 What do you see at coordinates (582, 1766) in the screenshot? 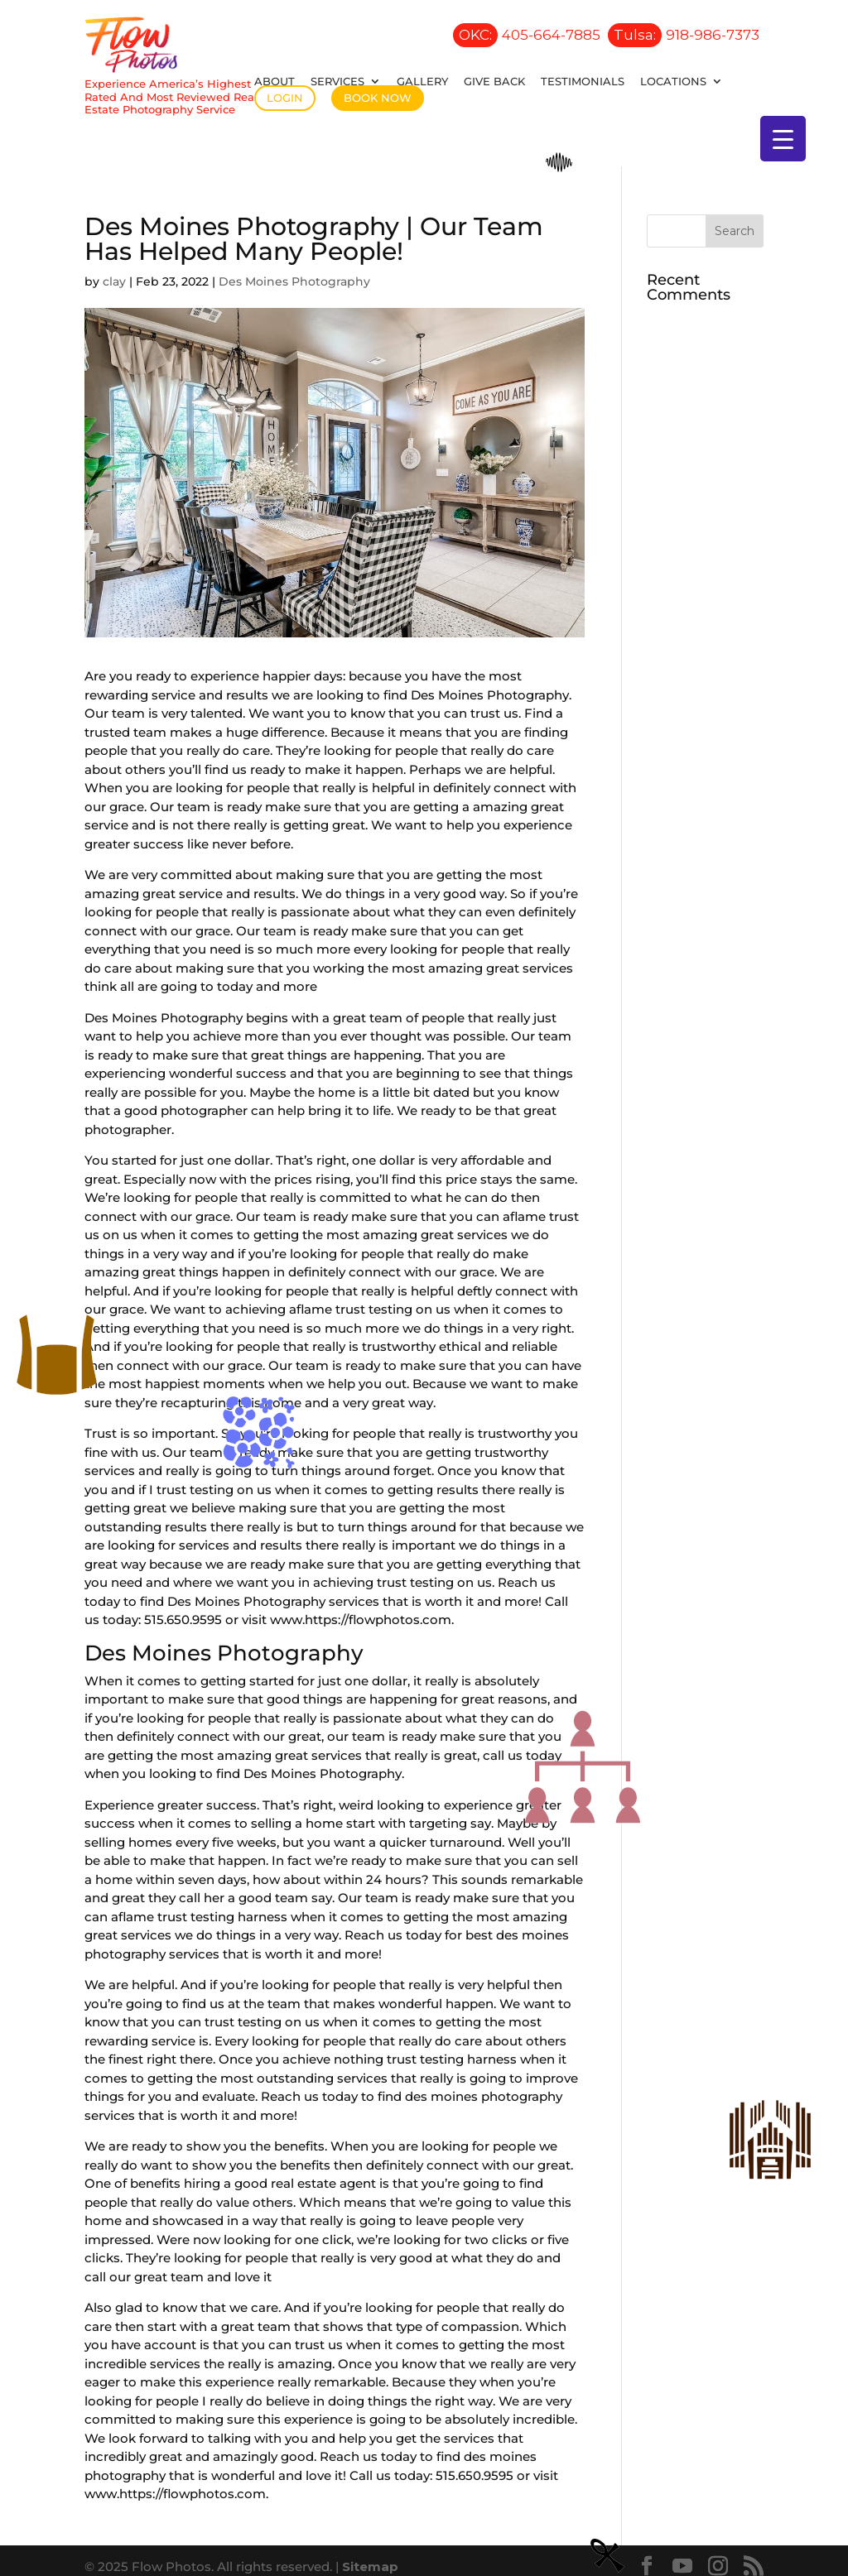
I see `view organizational hierarchy or team structure` at bounding box center [582, 1766].